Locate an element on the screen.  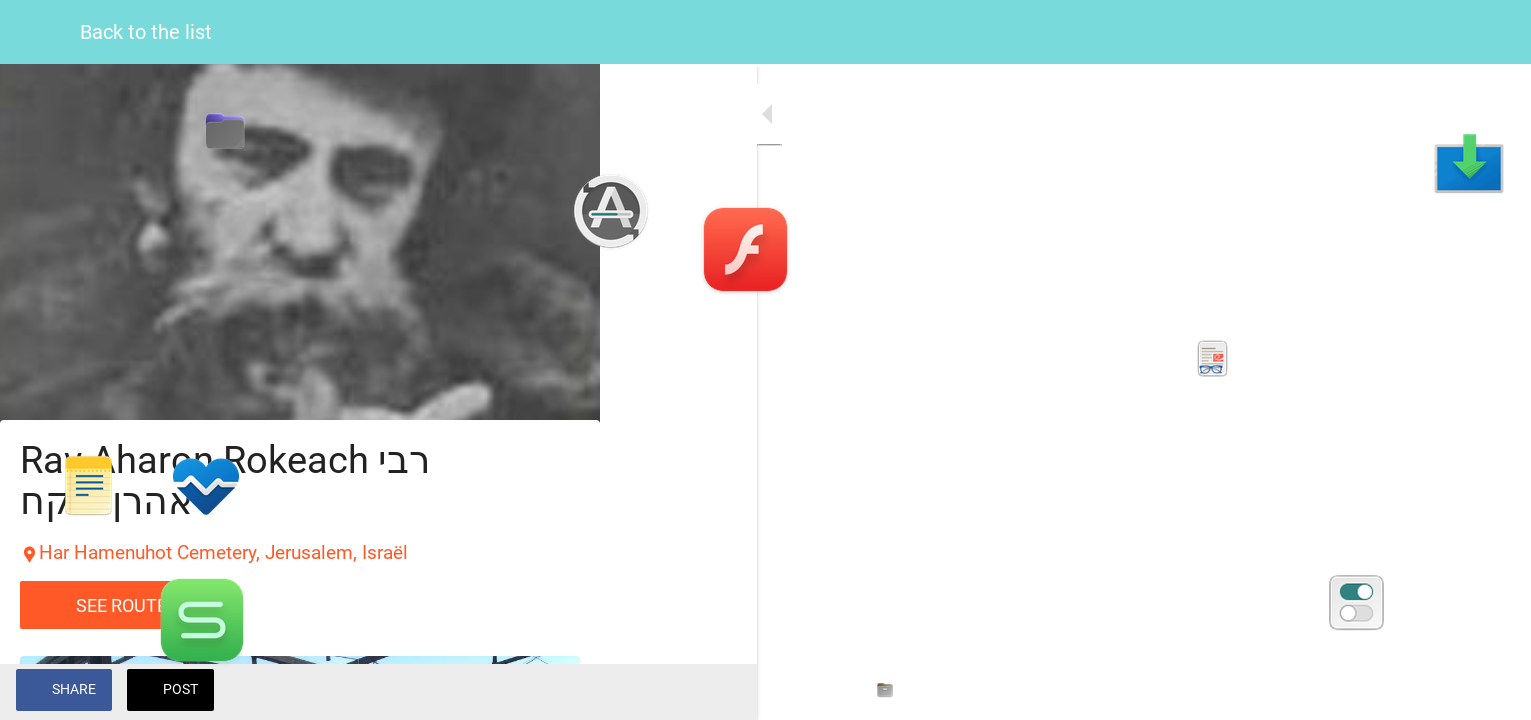
open unity tweak tool settings is located at coordinates (1356, 602).